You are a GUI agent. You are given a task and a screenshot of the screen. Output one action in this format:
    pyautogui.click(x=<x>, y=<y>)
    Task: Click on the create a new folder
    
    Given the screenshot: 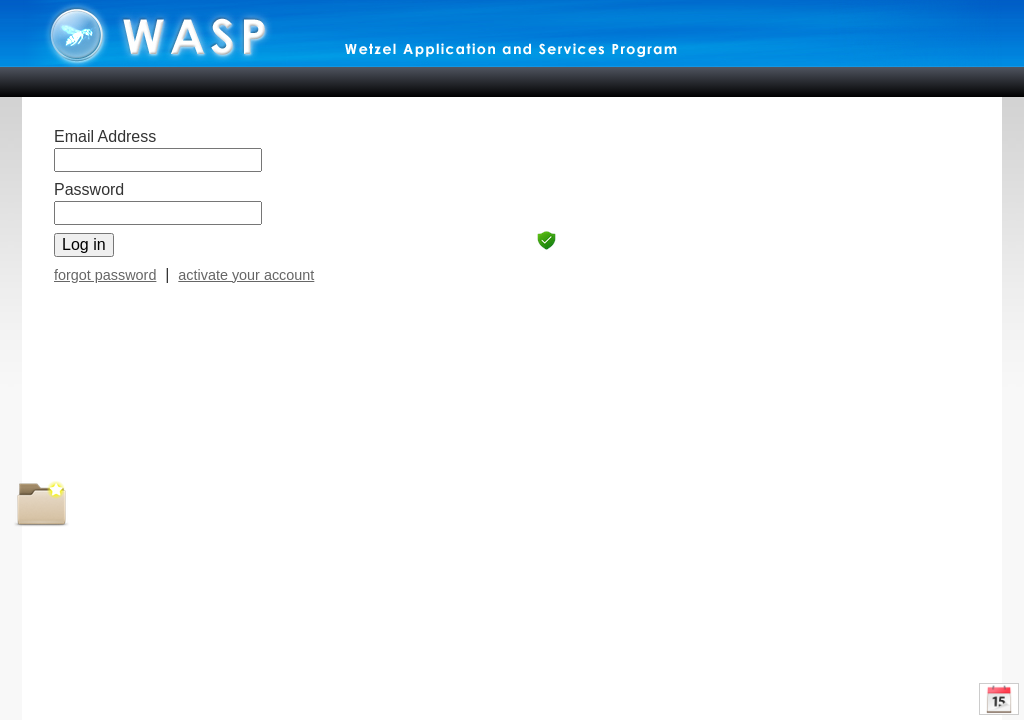 What is the action you would take?
    pyautogui.click(x=41, y=506)
    